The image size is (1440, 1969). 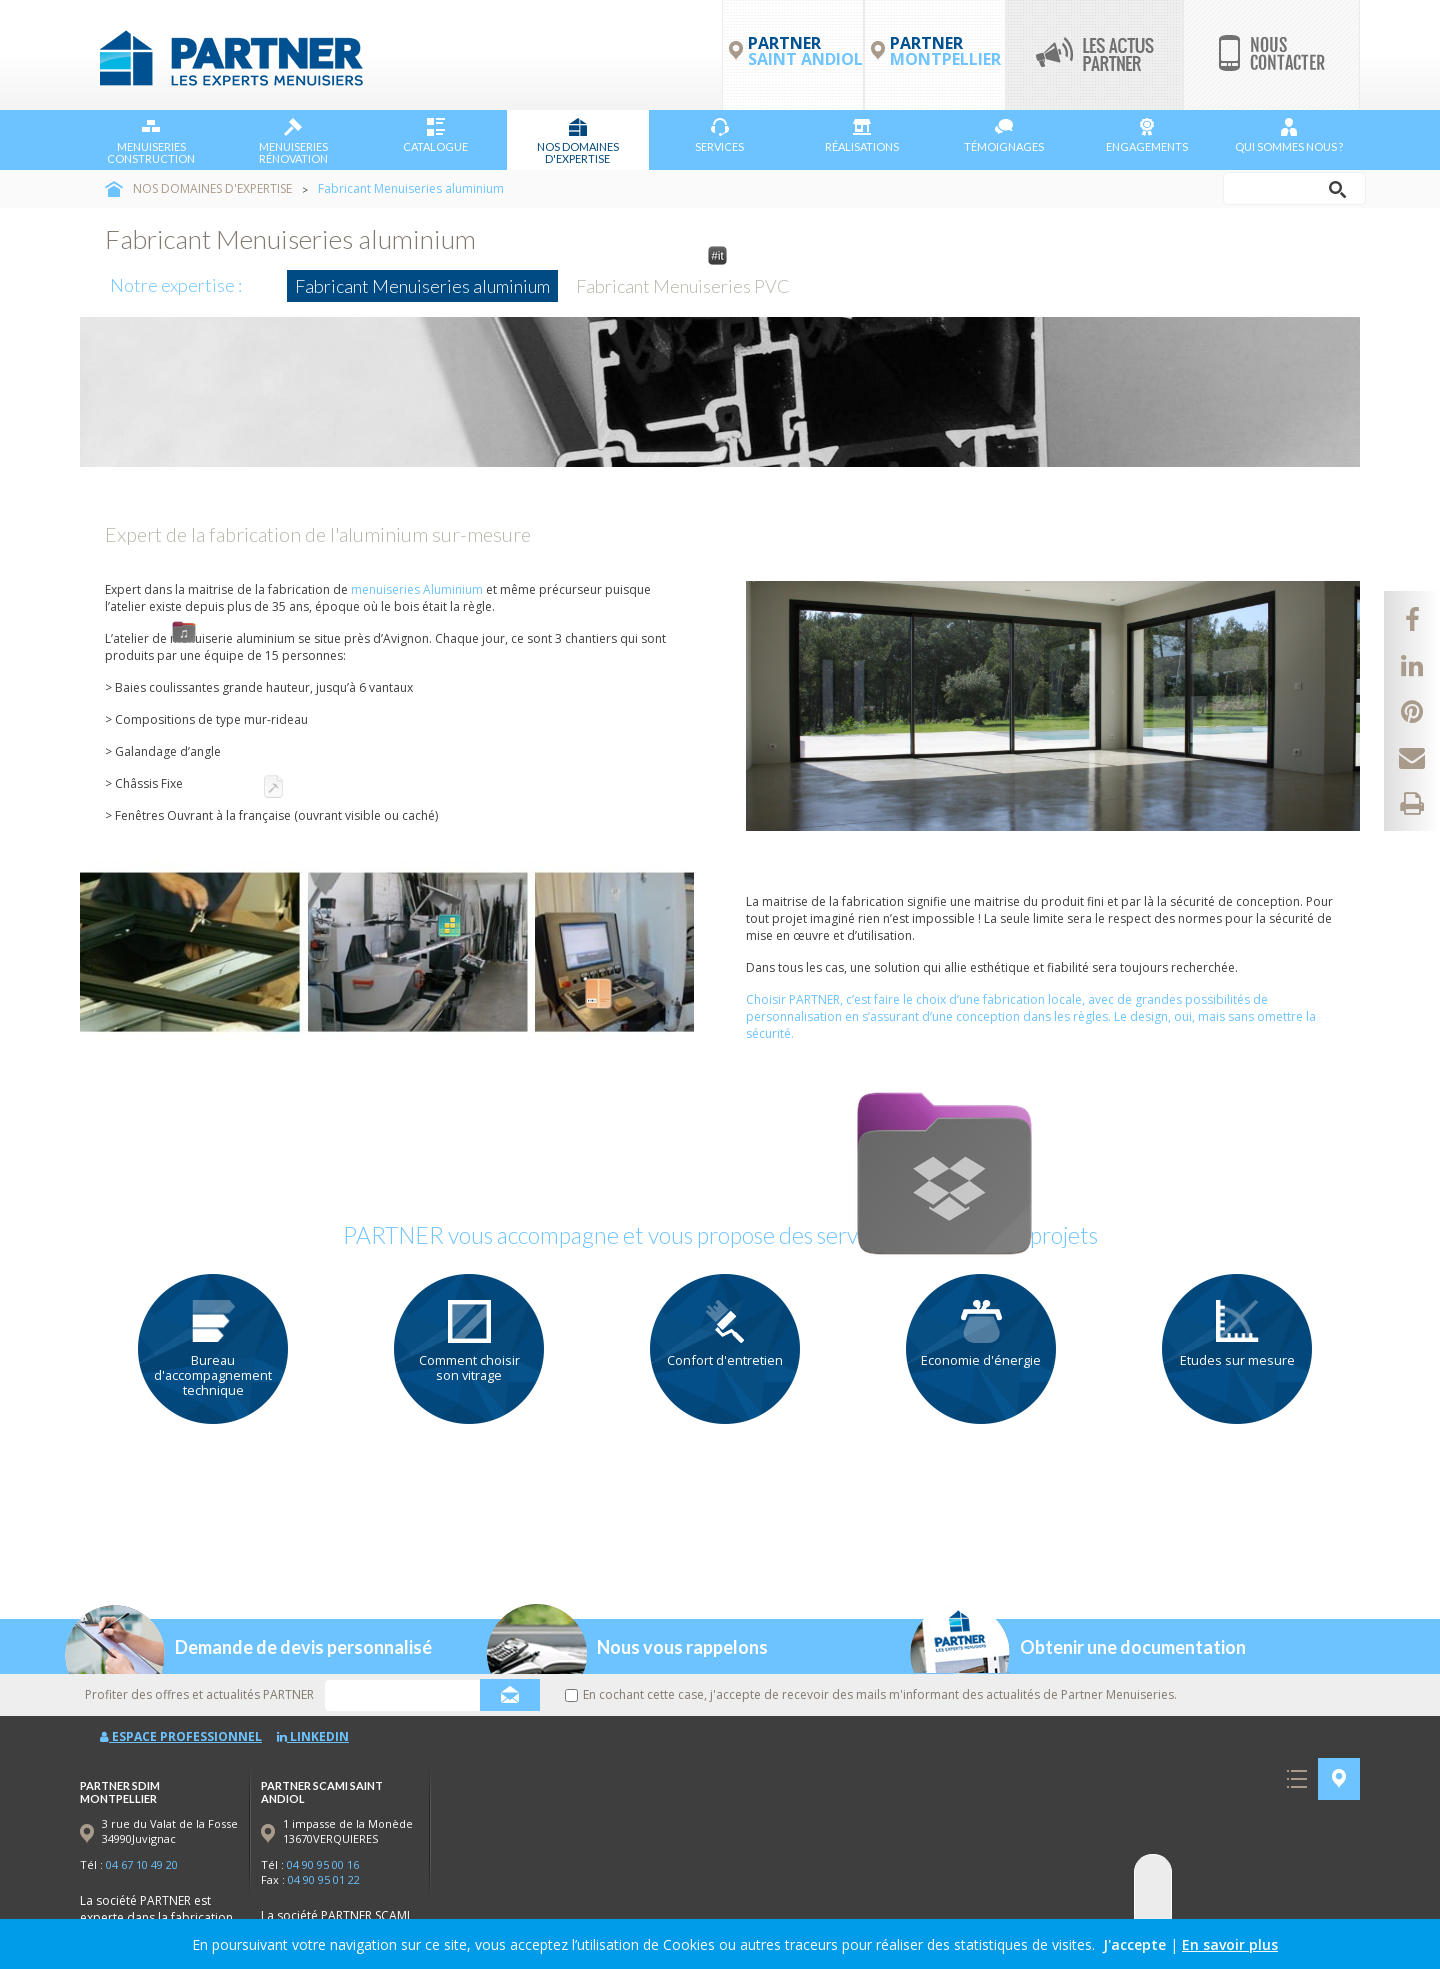 What do you see at coordinates (273, 786) in the screenshot?
I see `a cmake build configuration file` at bounding box center [273, 786].